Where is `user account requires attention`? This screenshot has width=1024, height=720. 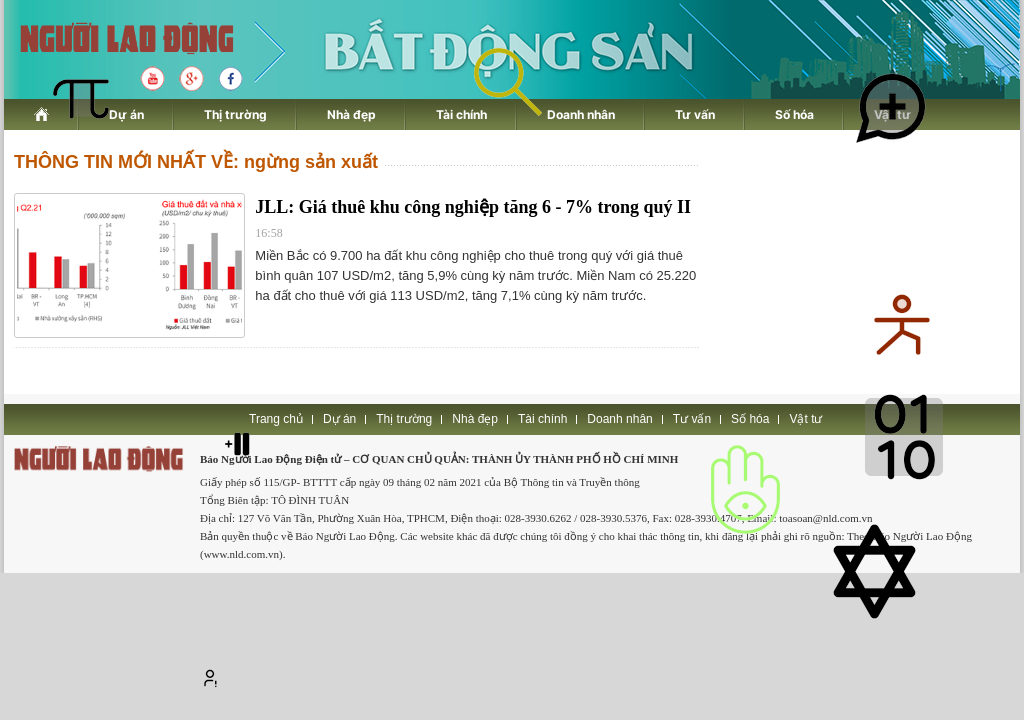
user account requires attention is located at coordinates (210, 678).